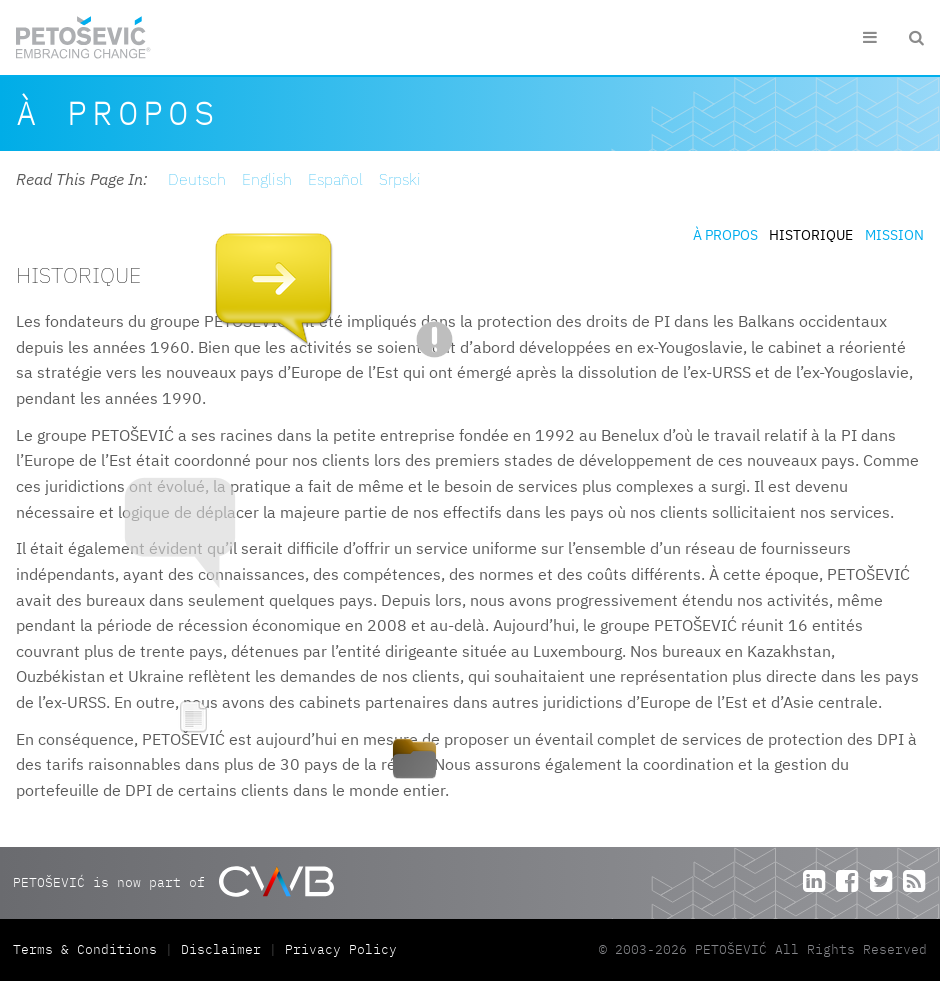 The width and height of the screenshot is (940, 981). What do you see at coordinates (180, 533) in the screenshot?
I see `indicates user is idle or away` at bounding box center [180, 533].